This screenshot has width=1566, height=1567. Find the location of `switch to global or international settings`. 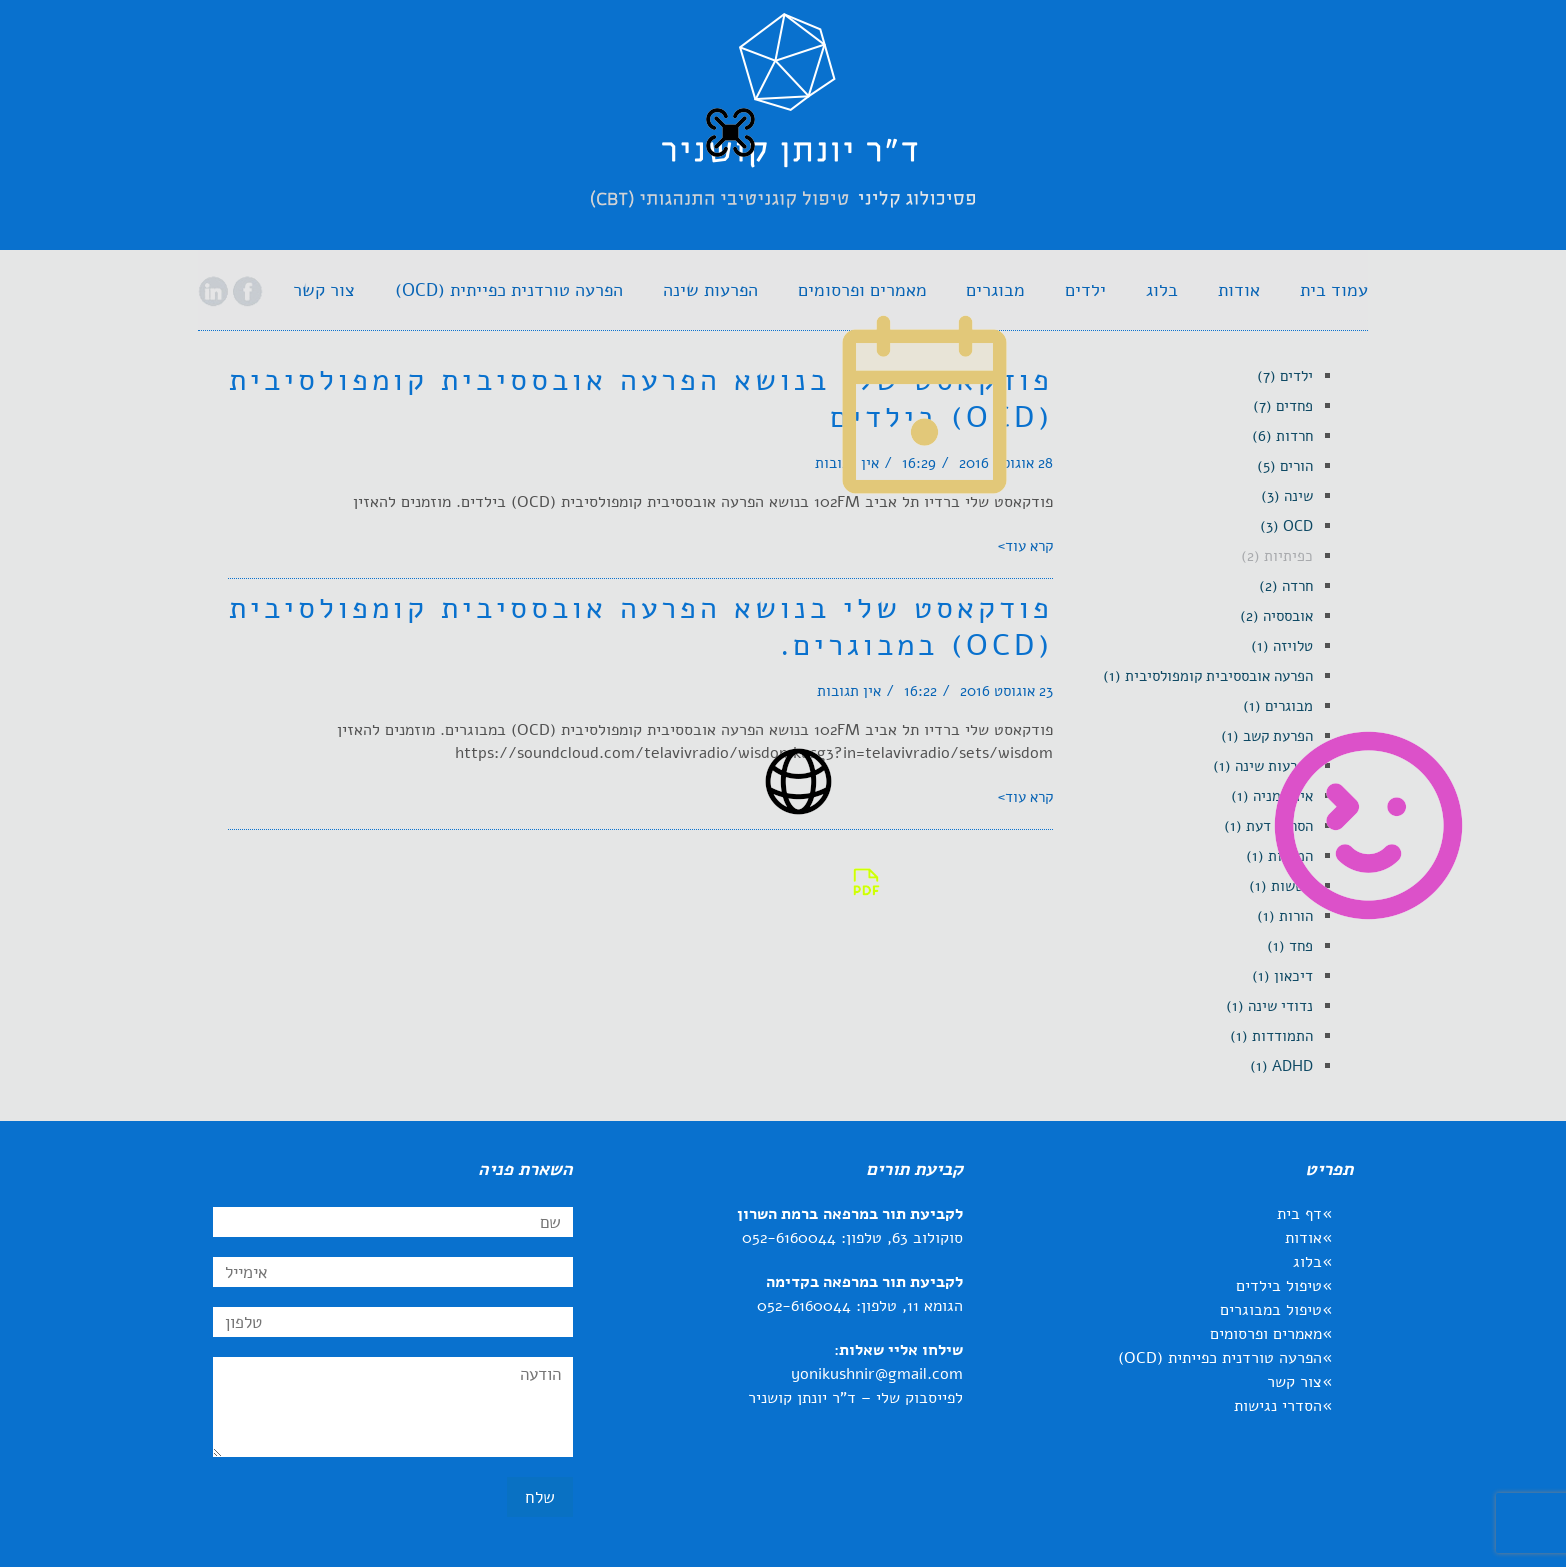

switch to global or international settings is located at coordinates (798, 781).